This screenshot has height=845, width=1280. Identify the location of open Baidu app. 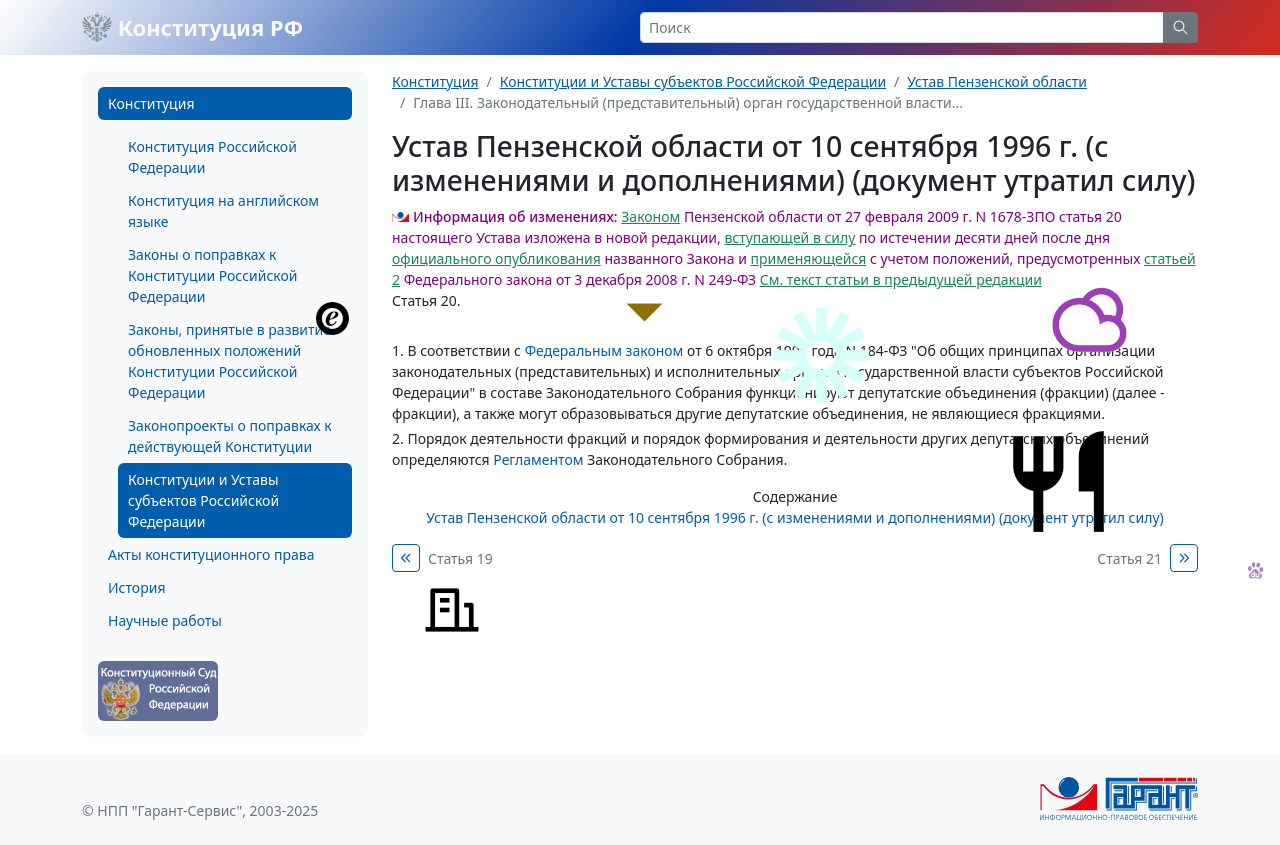
(1255, 570).